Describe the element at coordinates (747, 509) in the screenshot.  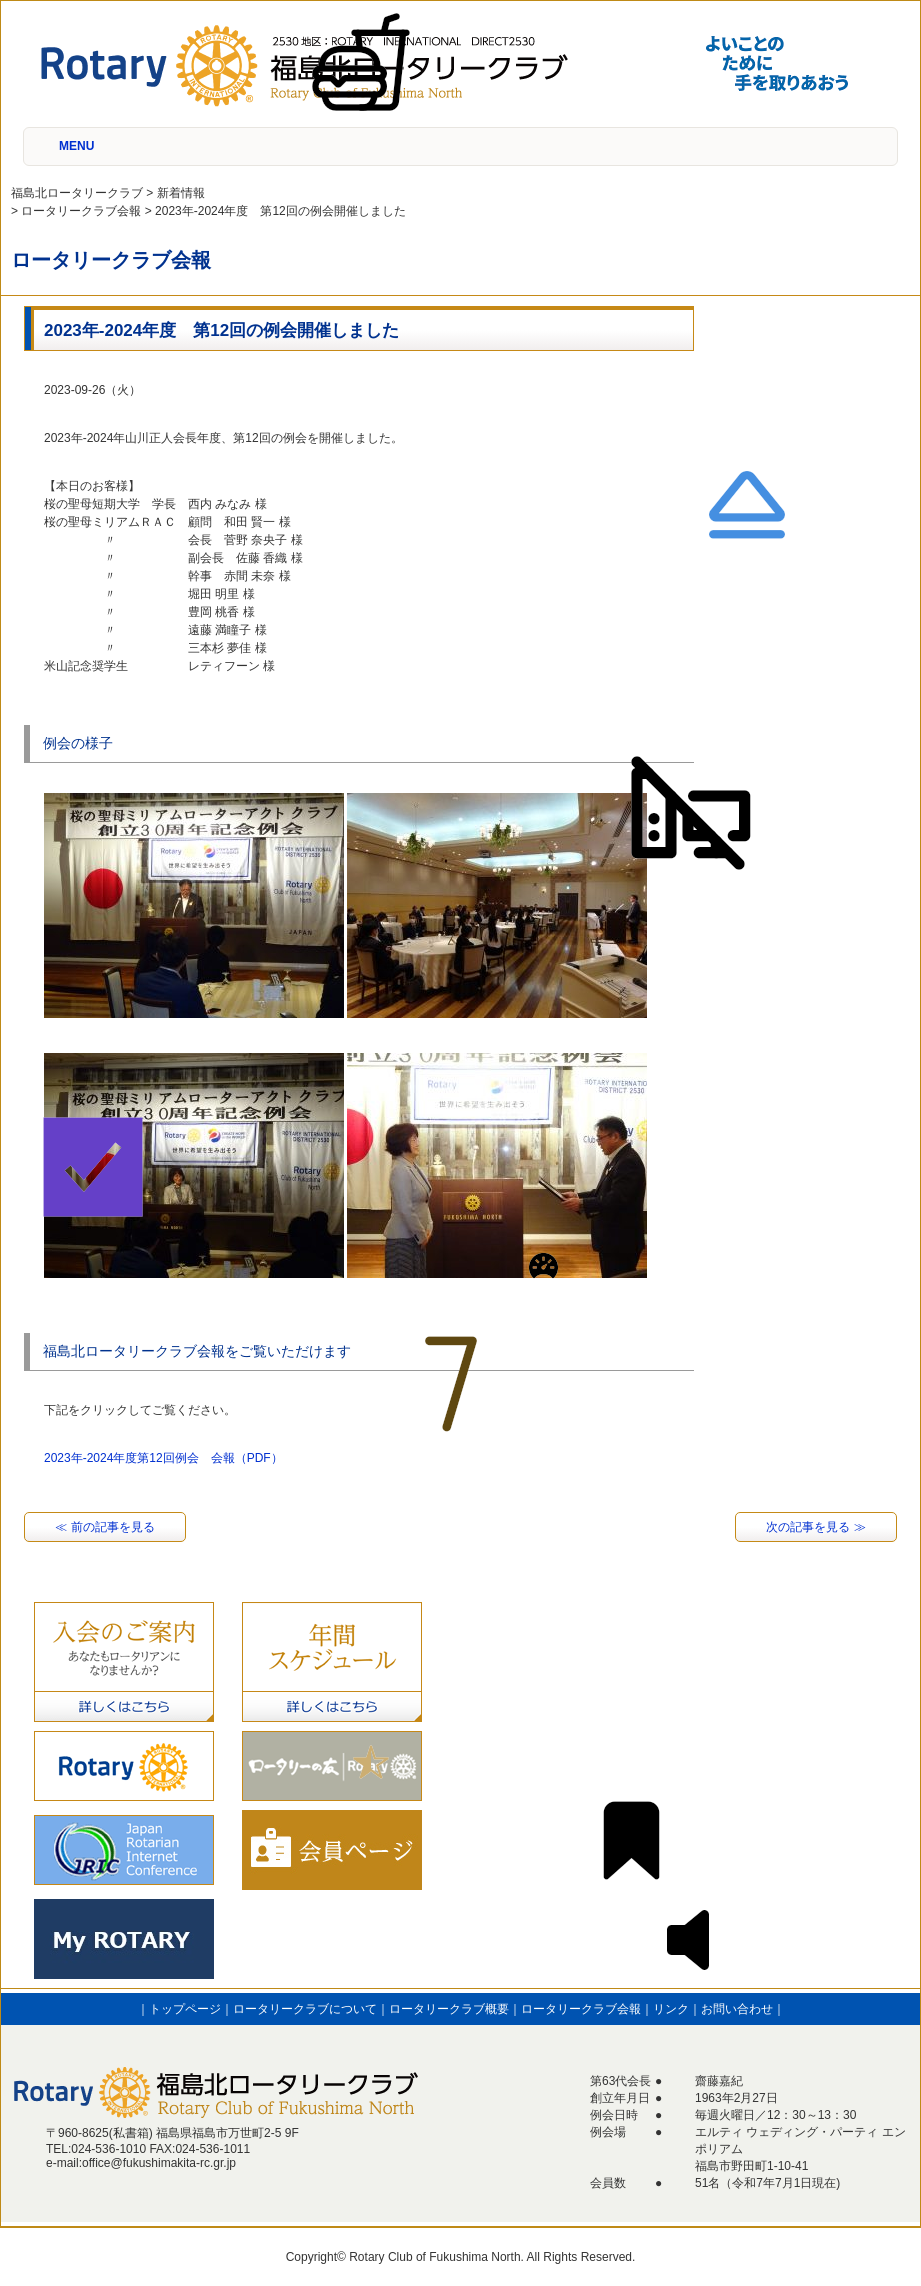
I see `eject media or disc` at that location.